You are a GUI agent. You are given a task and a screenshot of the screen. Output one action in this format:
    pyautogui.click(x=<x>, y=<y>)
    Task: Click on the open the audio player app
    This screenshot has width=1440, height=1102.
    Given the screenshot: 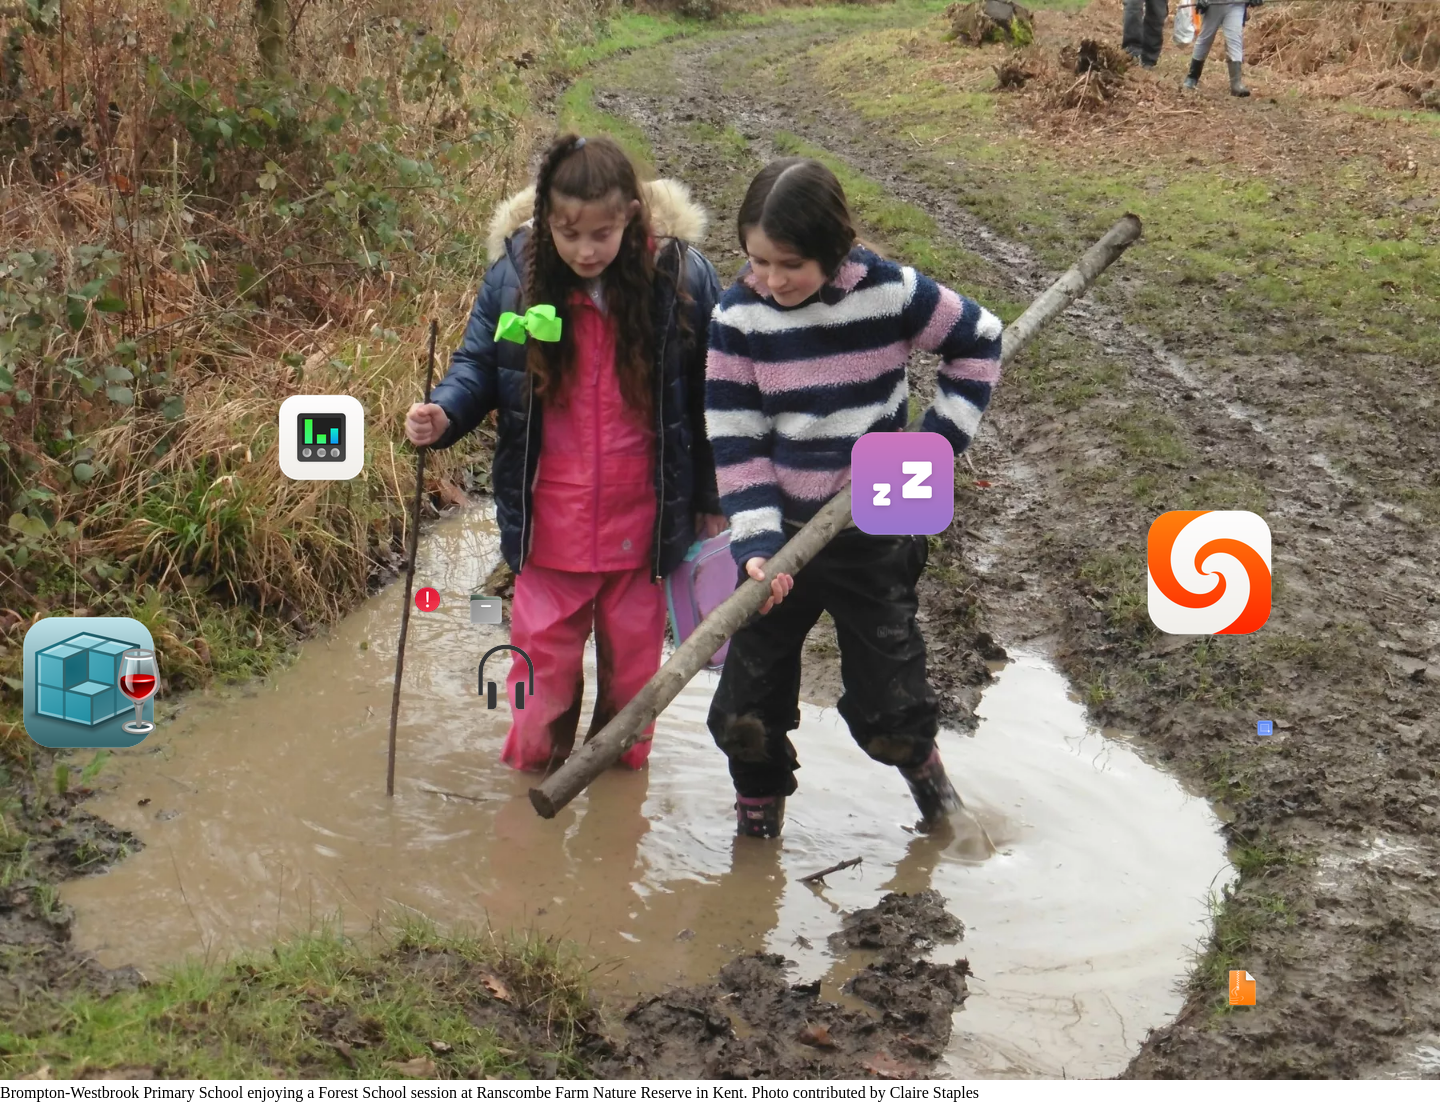 What is the action you would take?
    pyautogui.click(x=506, y=677)
    